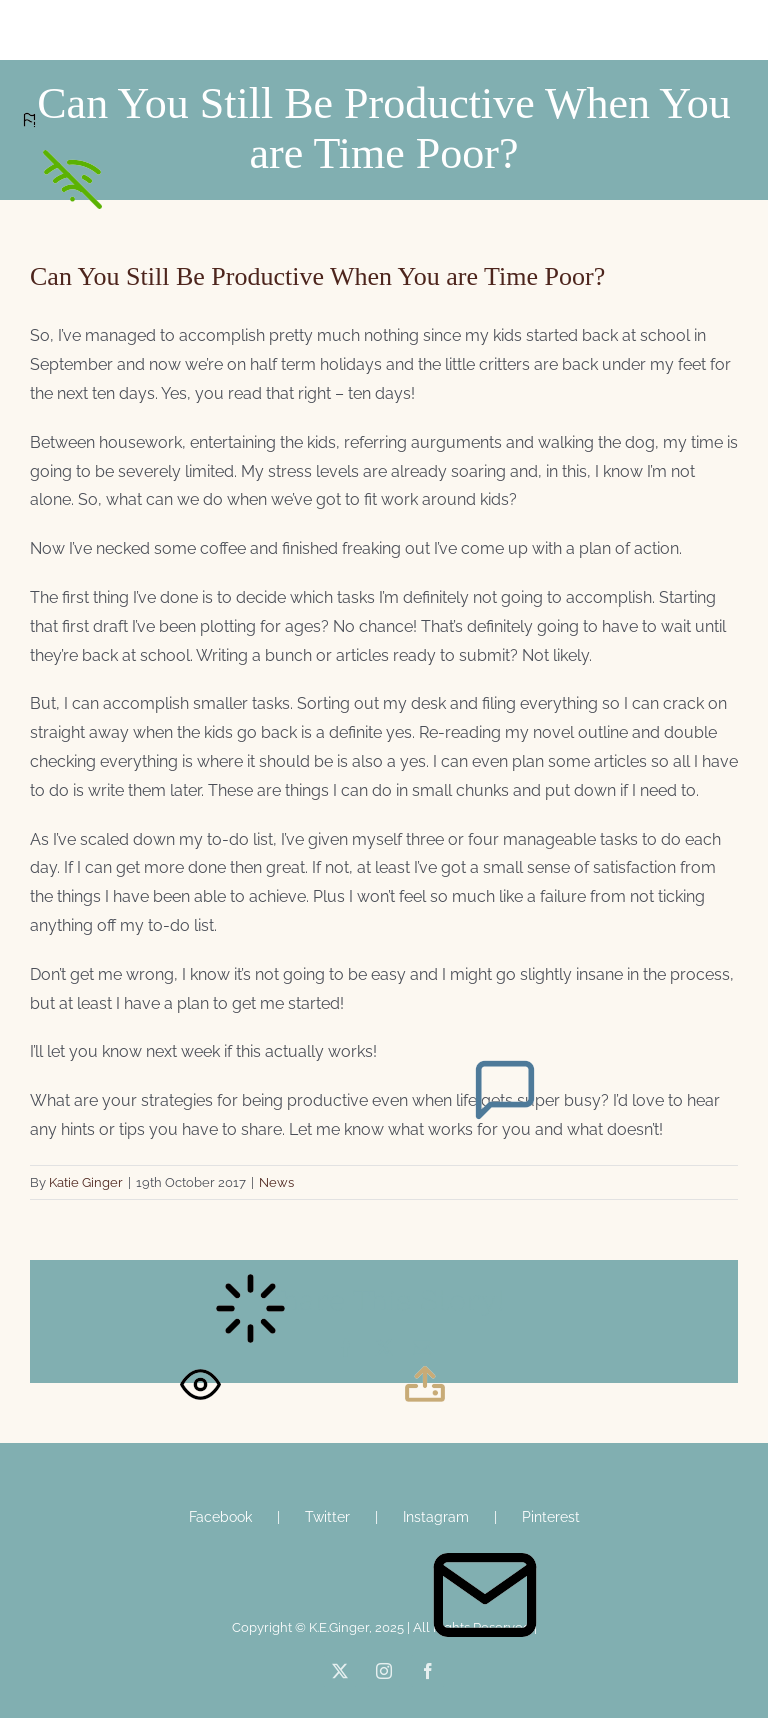 The width and height of the screenshot is (768, 1718). I want to click on open messaging or chat, so click(505, 1090).